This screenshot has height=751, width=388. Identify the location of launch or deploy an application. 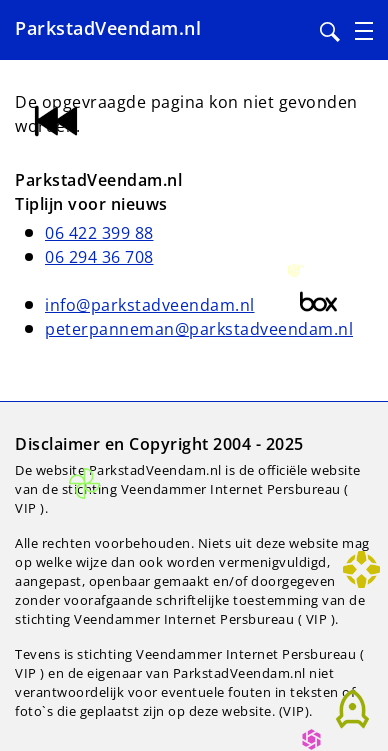
(352, 708).